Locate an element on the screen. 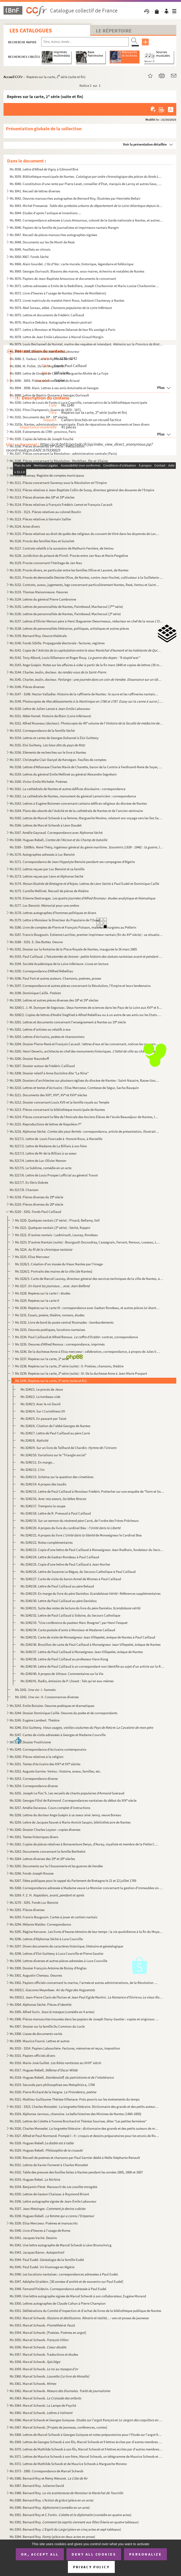 This screenshot has width=181, height=2576. open torizon platform dashboard is located at coordinates (167, 633).